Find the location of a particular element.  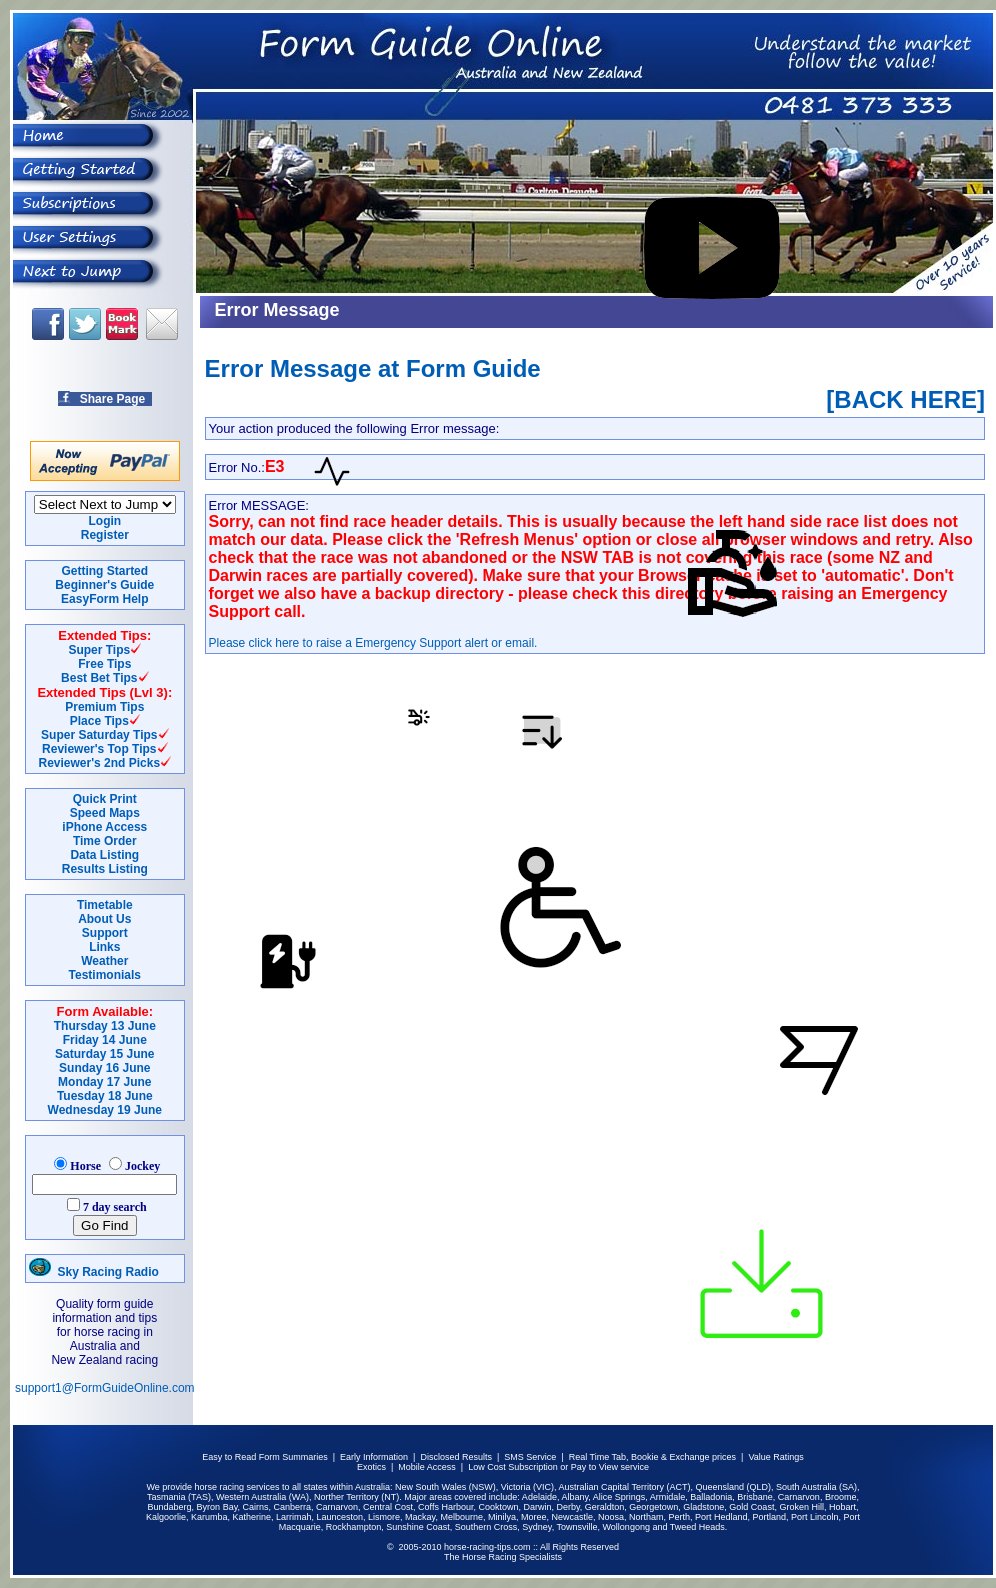

indicates wheelchair accessibility available is located at coordinates (549, 909).